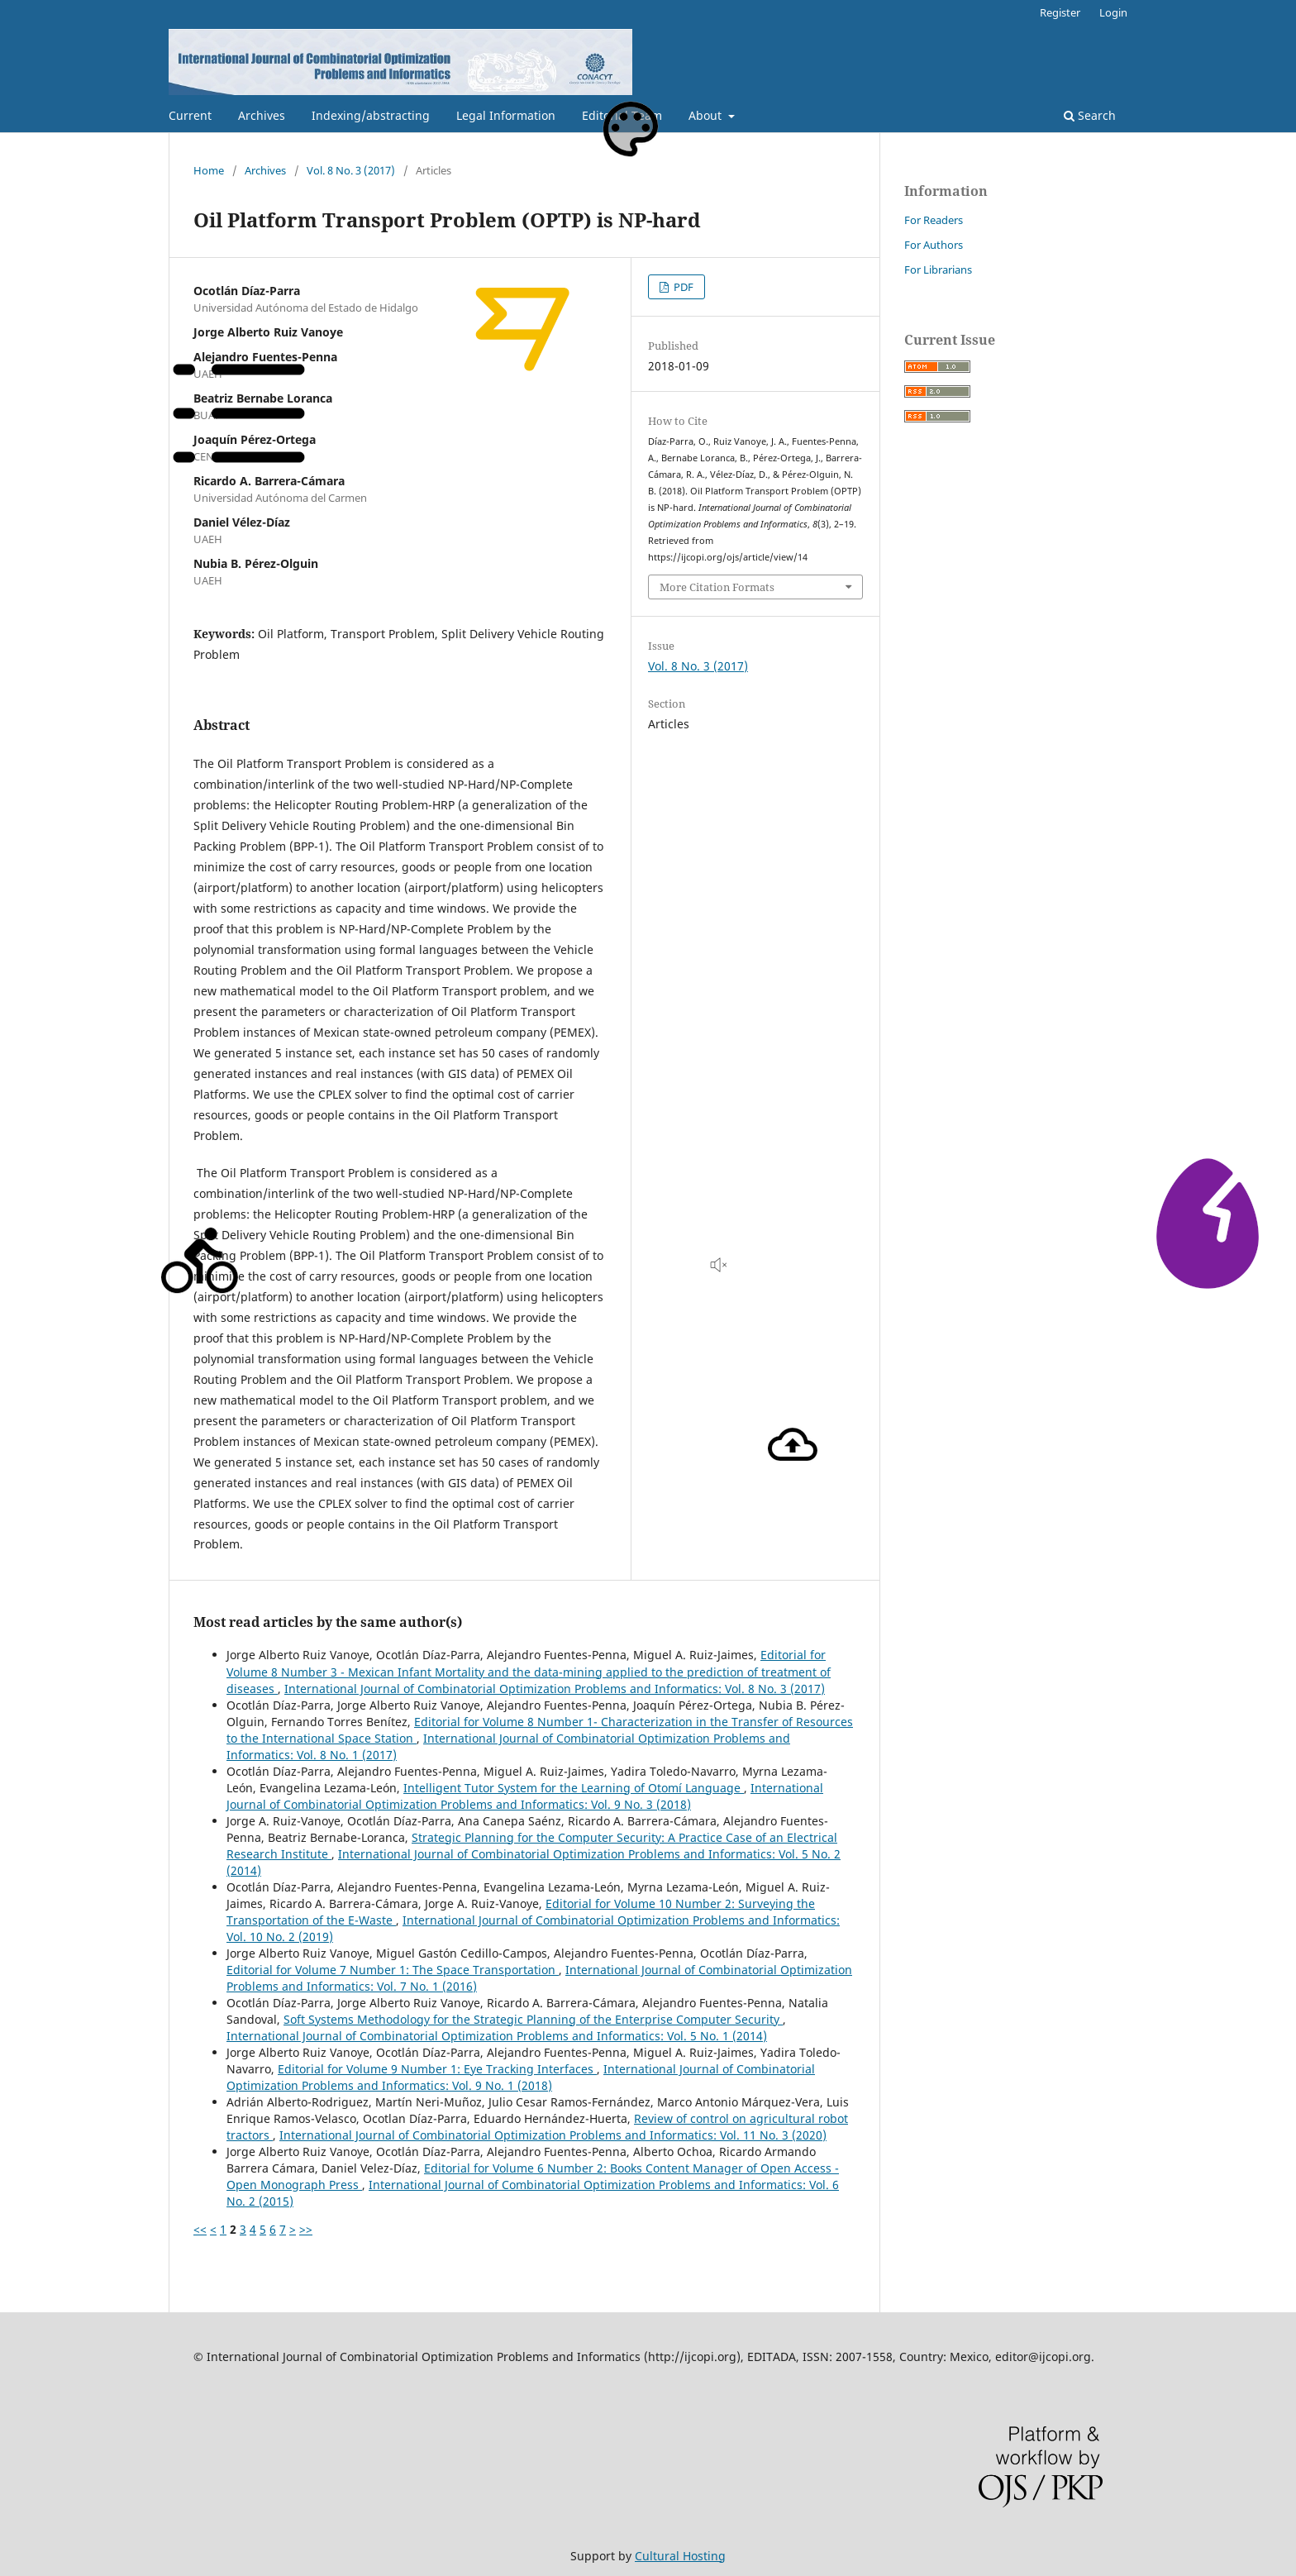 This screenshot has height=2576, width=1296. I want to click on view a bulleted list, so click(239, 413).